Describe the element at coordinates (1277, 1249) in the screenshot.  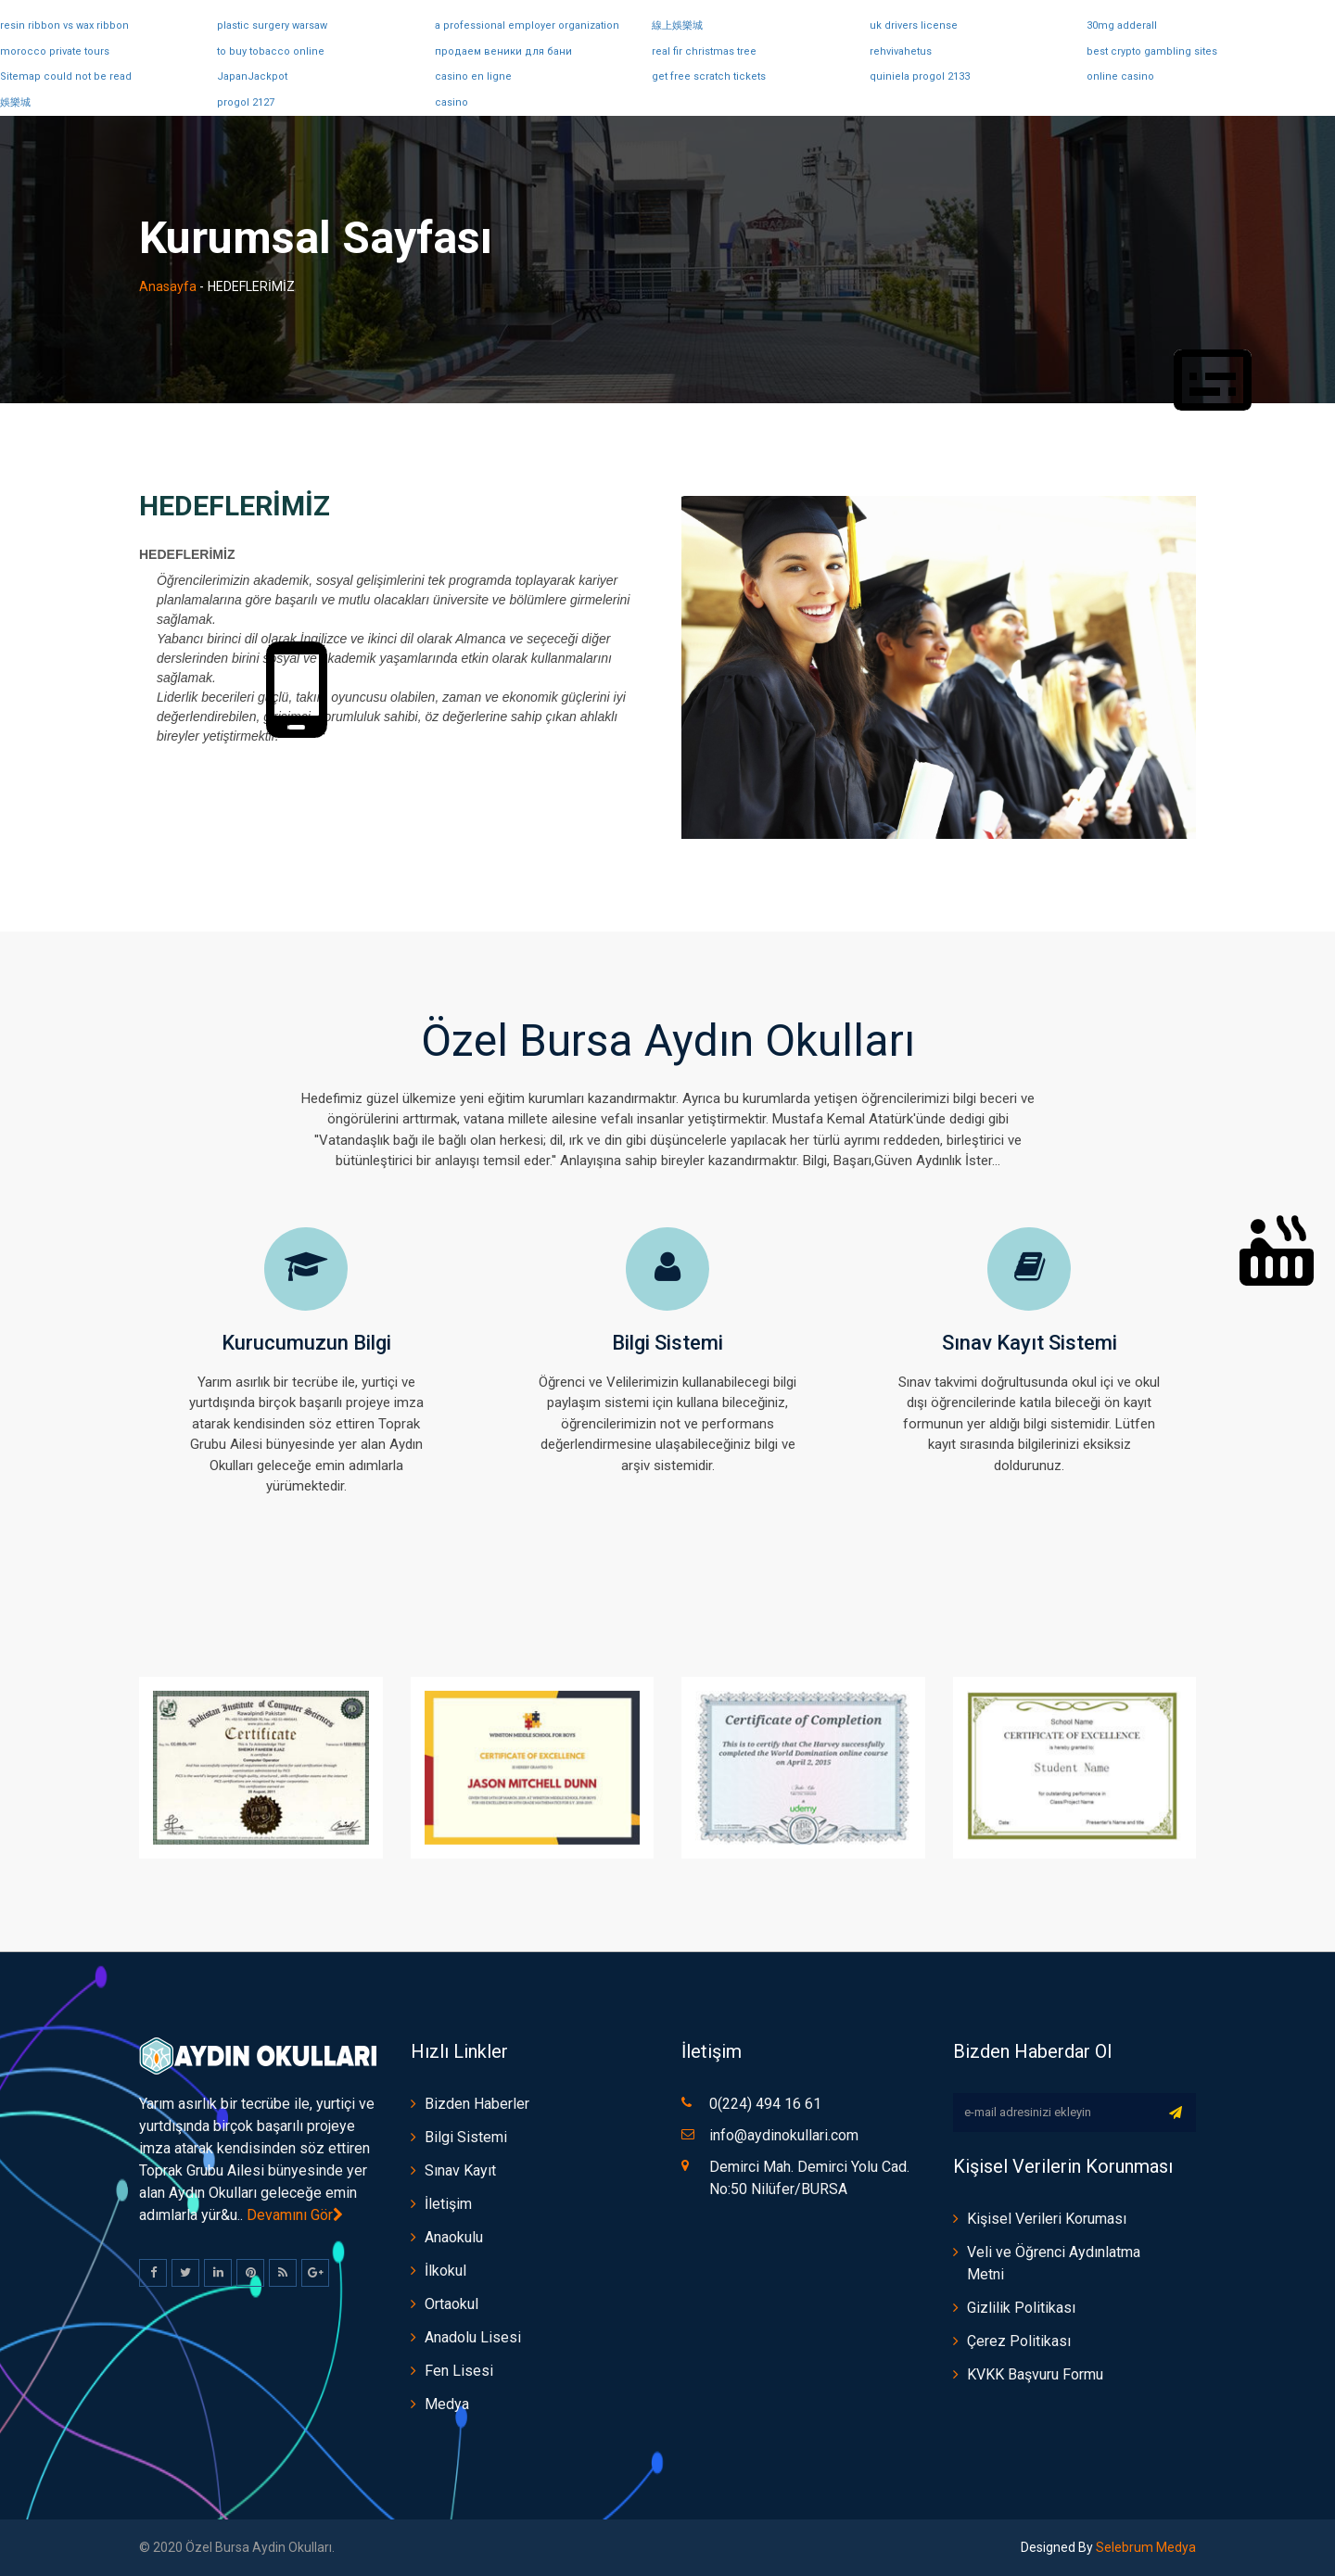
I see `view hot tub or spa amenities` at that location.